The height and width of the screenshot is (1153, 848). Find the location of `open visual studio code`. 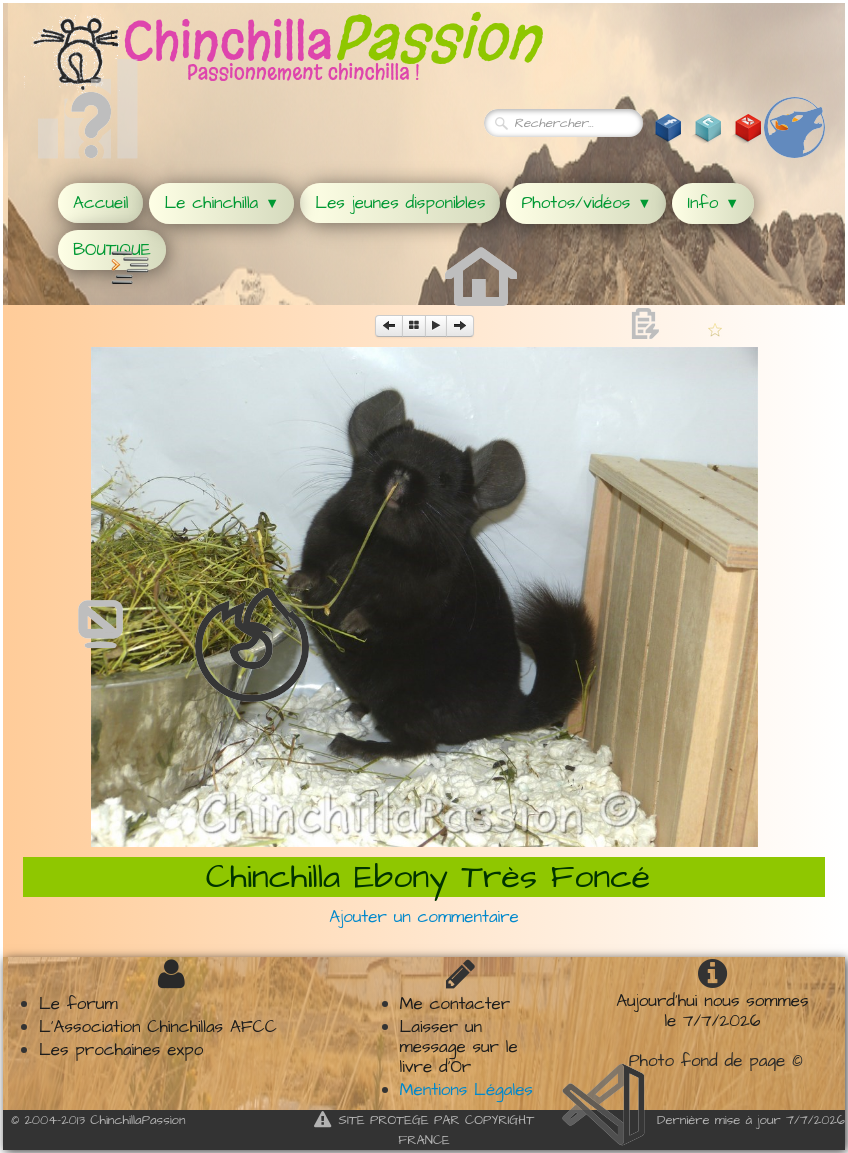

open visual studio code is located at coordinates (603, 1104).